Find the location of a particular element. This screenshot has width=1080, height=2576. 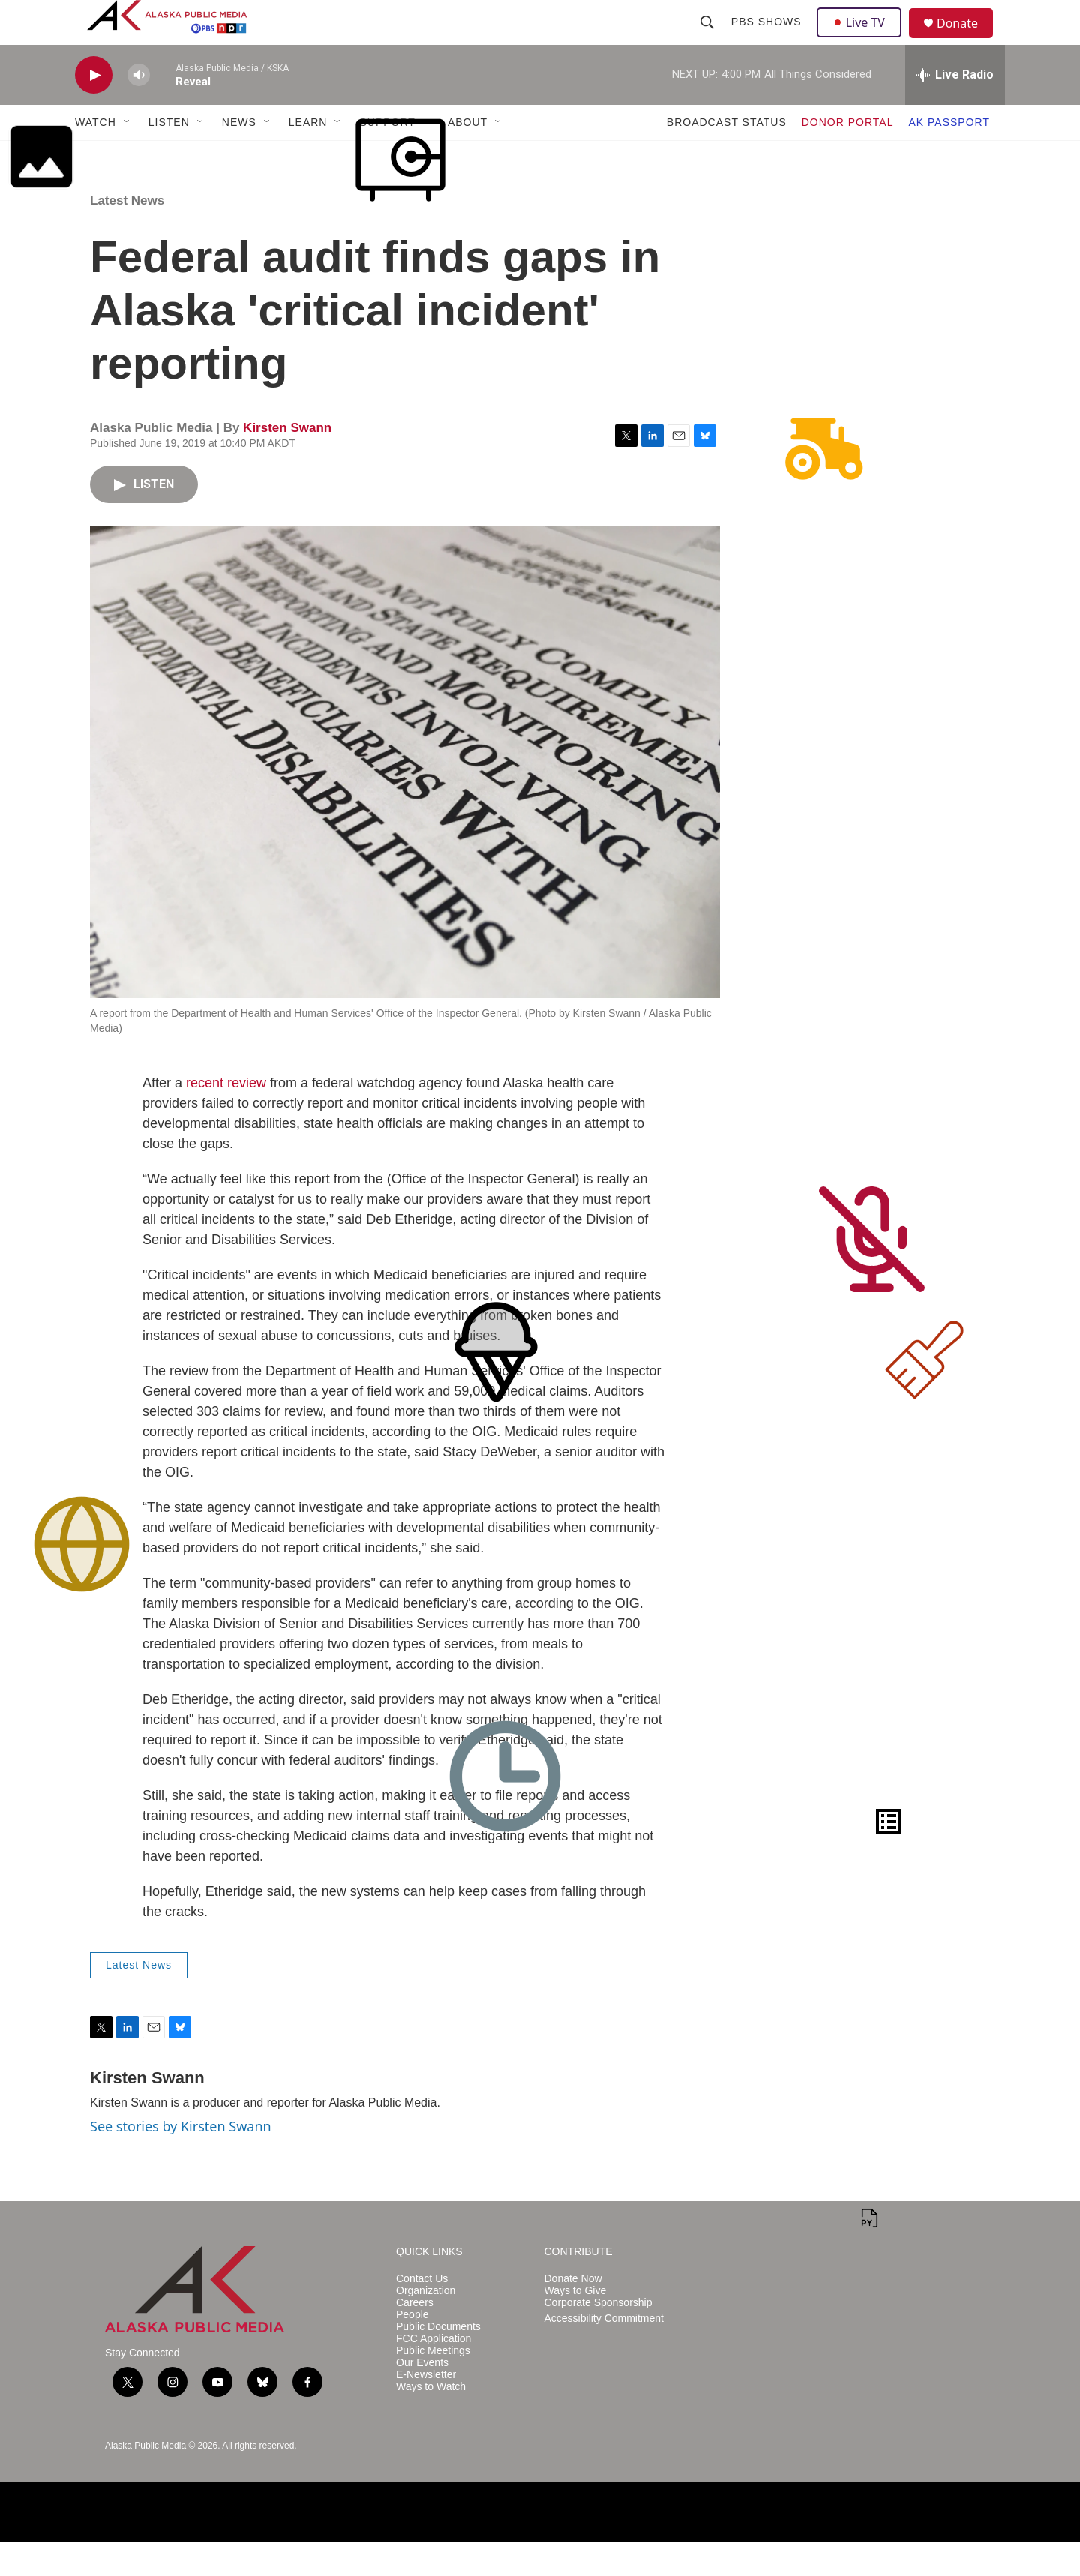

access painting or drawing tools is located at coordinates (926, 1358).